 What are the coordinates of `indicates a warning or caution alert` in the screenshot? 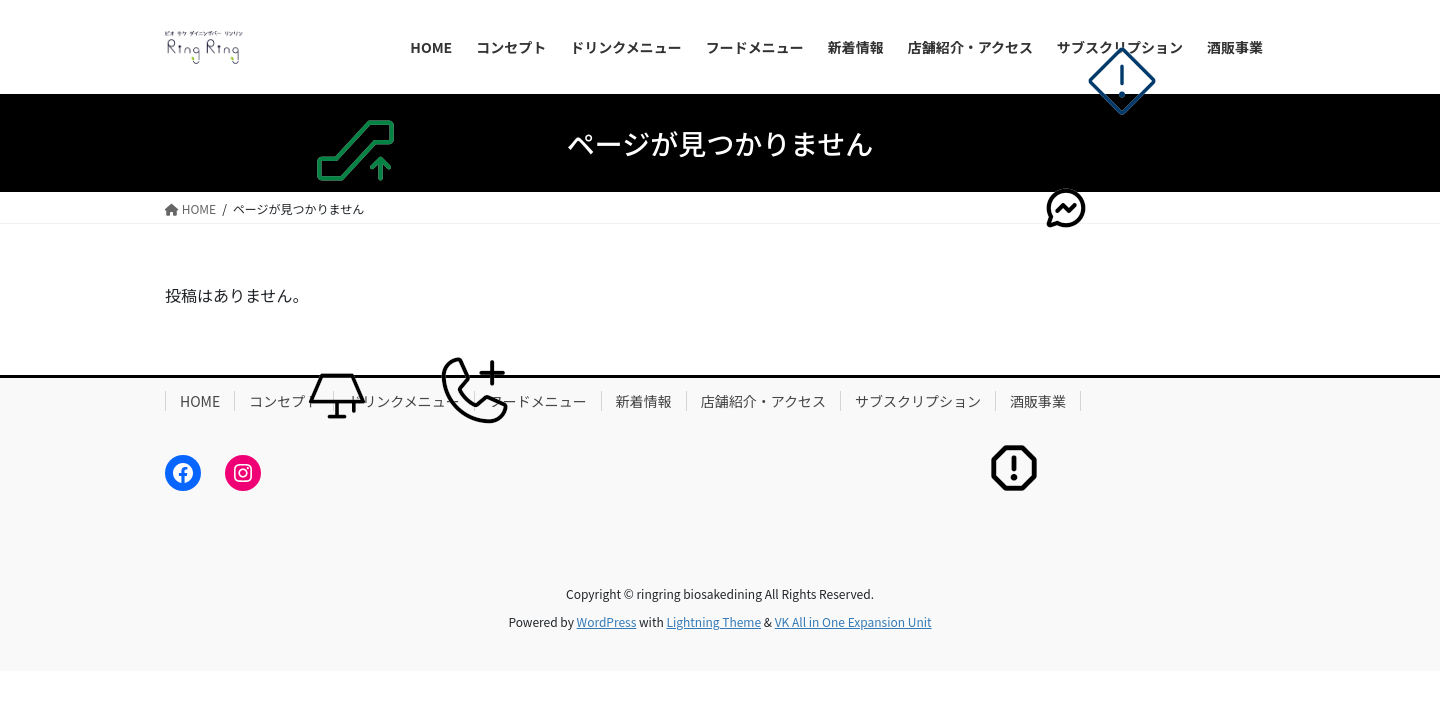 It's located at (1122, 81).